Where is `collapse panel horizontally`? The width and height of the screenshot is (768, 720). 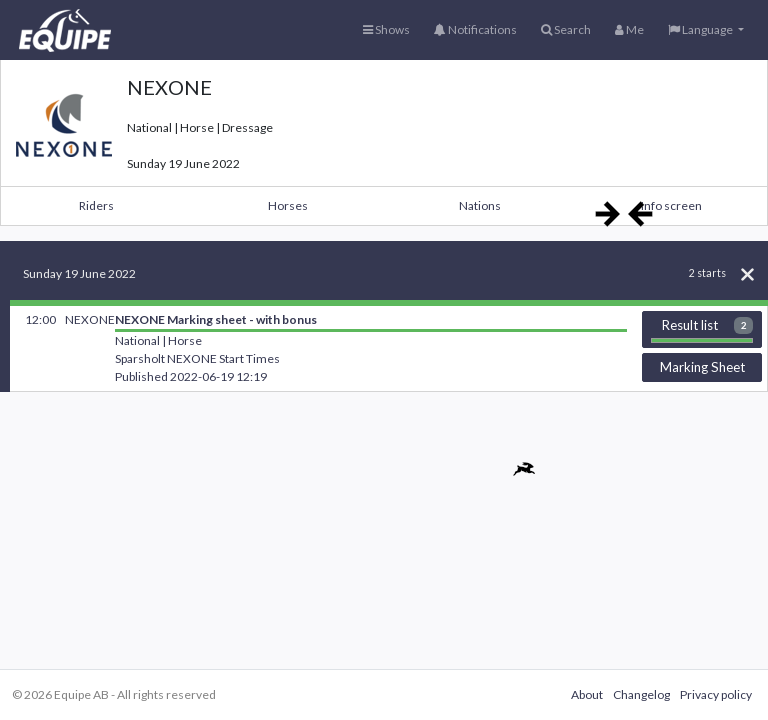
collapse panel horizontally is located at coordinates (624, 214).